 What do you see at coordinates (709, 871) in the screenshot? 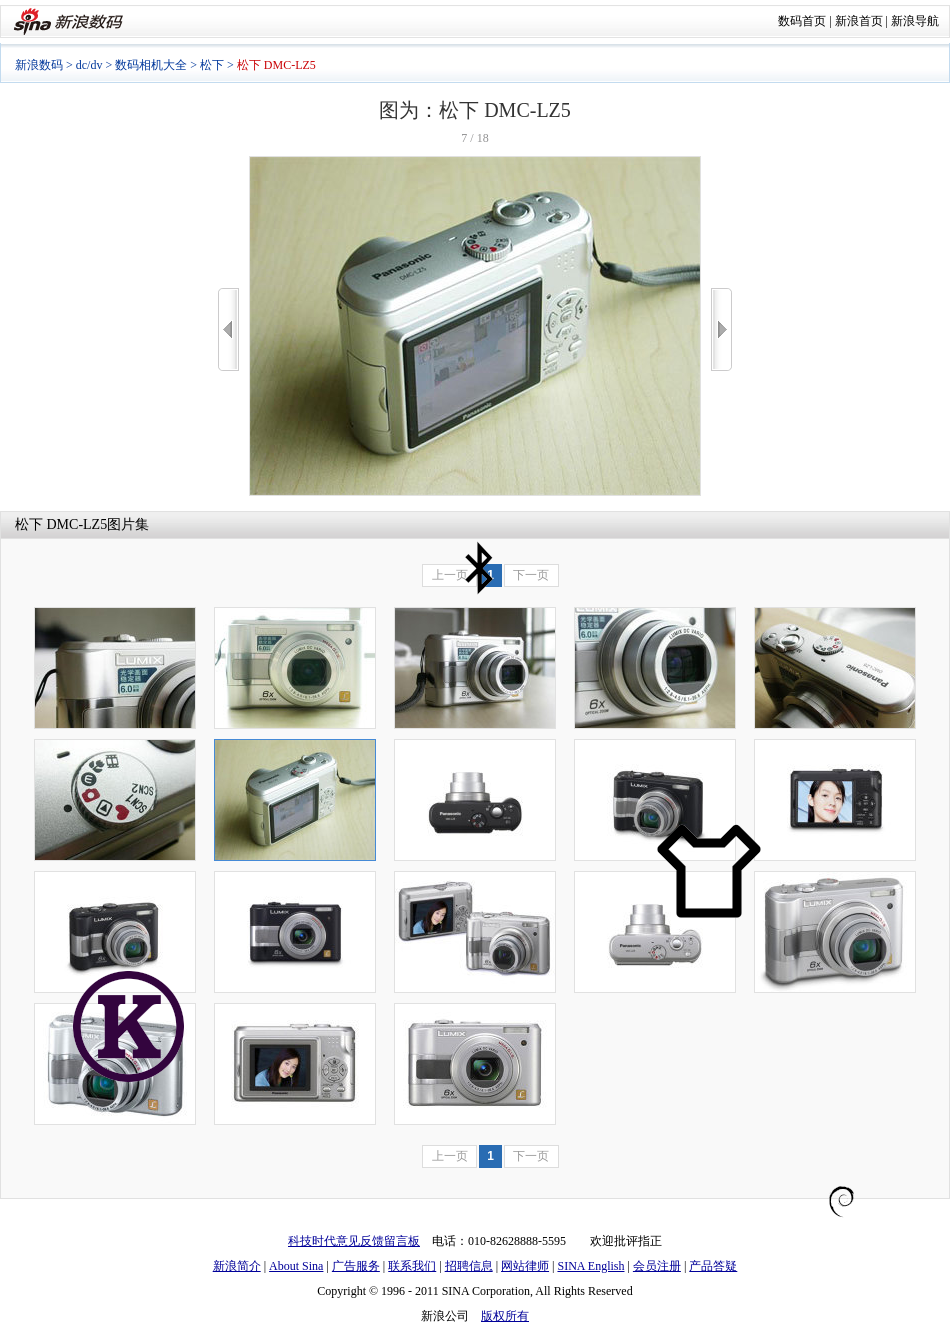
I see `browse clothing or apparel items` at bounding box center [709, 871].